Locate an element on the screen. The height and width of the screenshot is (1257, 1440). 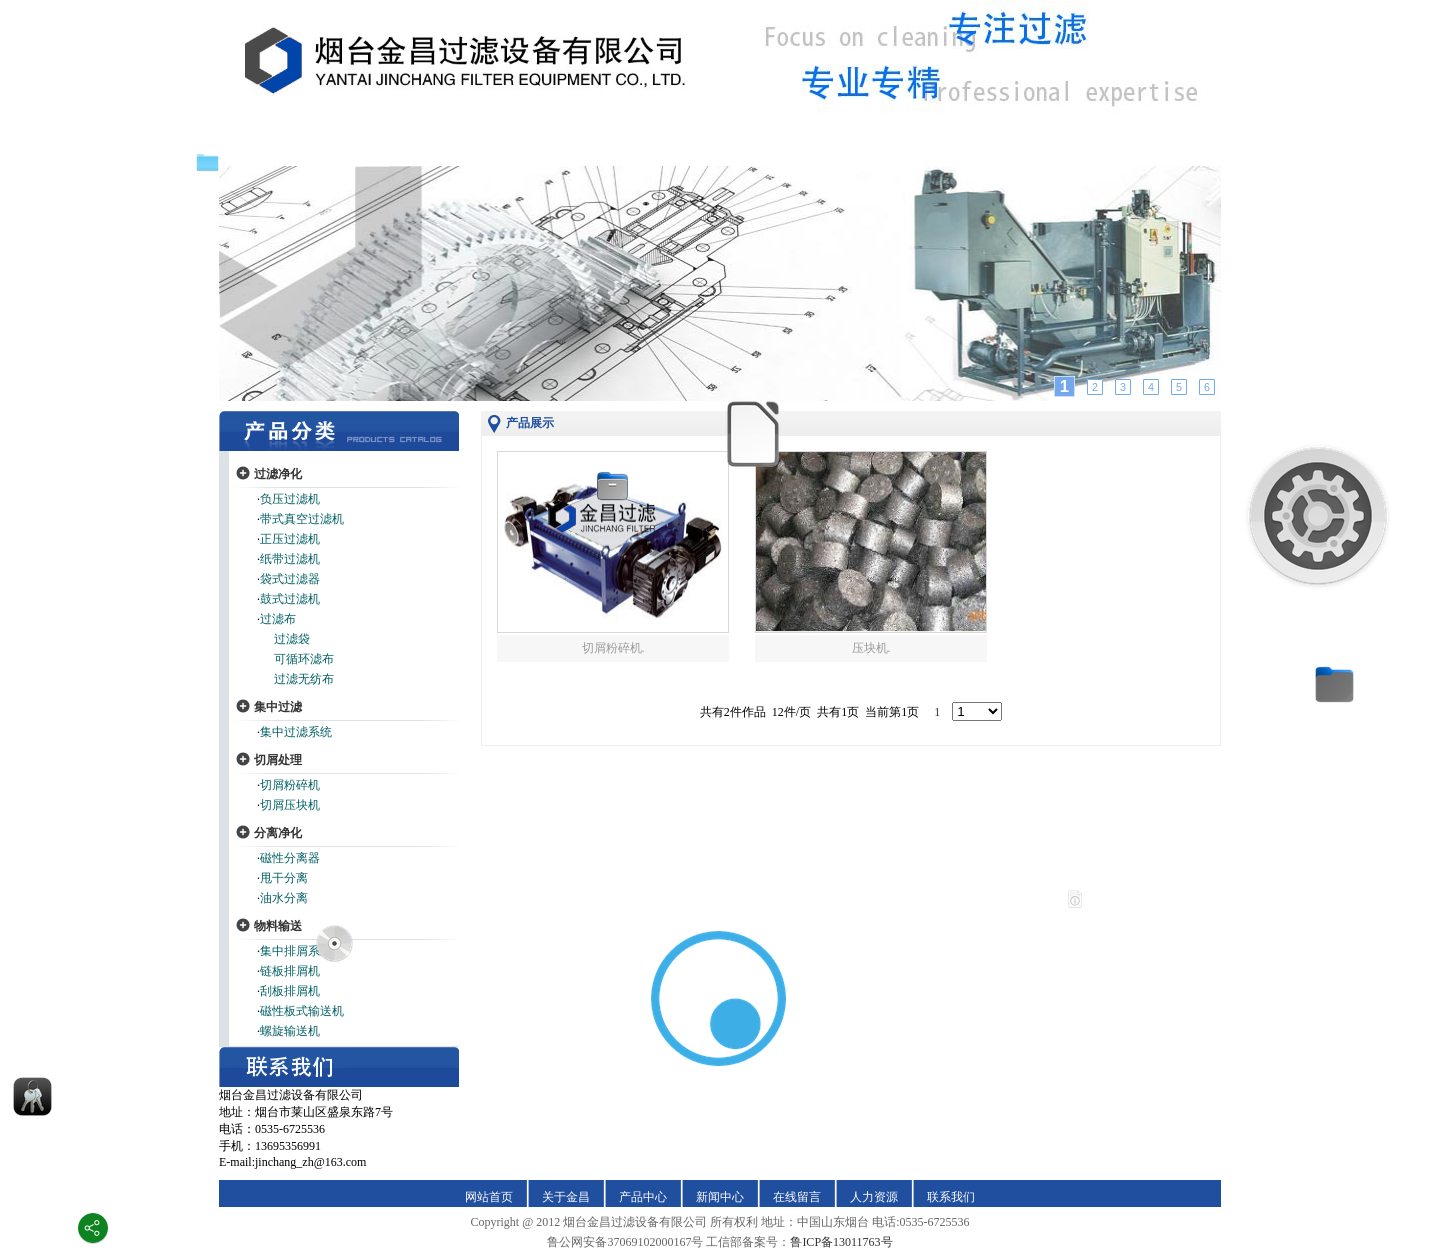
access sharing and network preferences is located at coordinates (93, 1228).